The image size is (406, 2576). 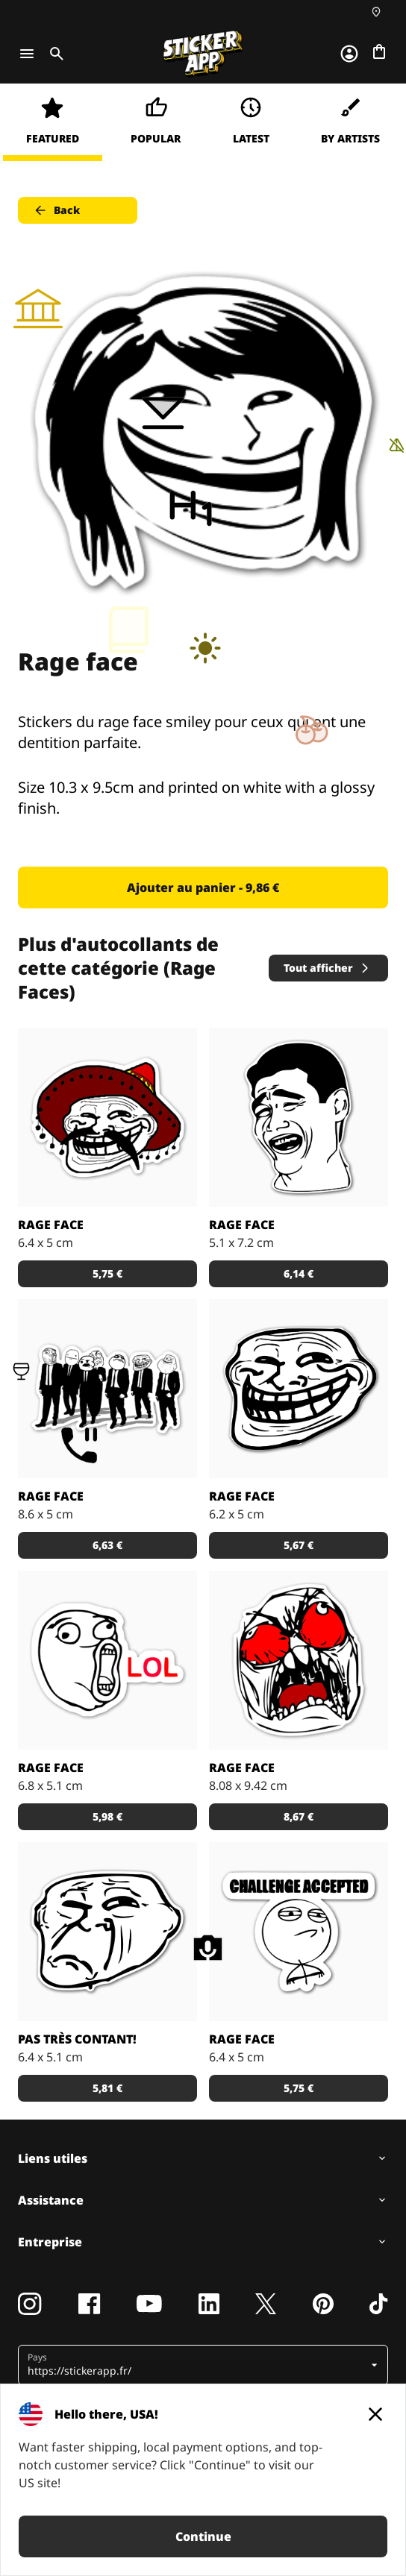 I want to click on call on hold, so click(x=79, y=1445).